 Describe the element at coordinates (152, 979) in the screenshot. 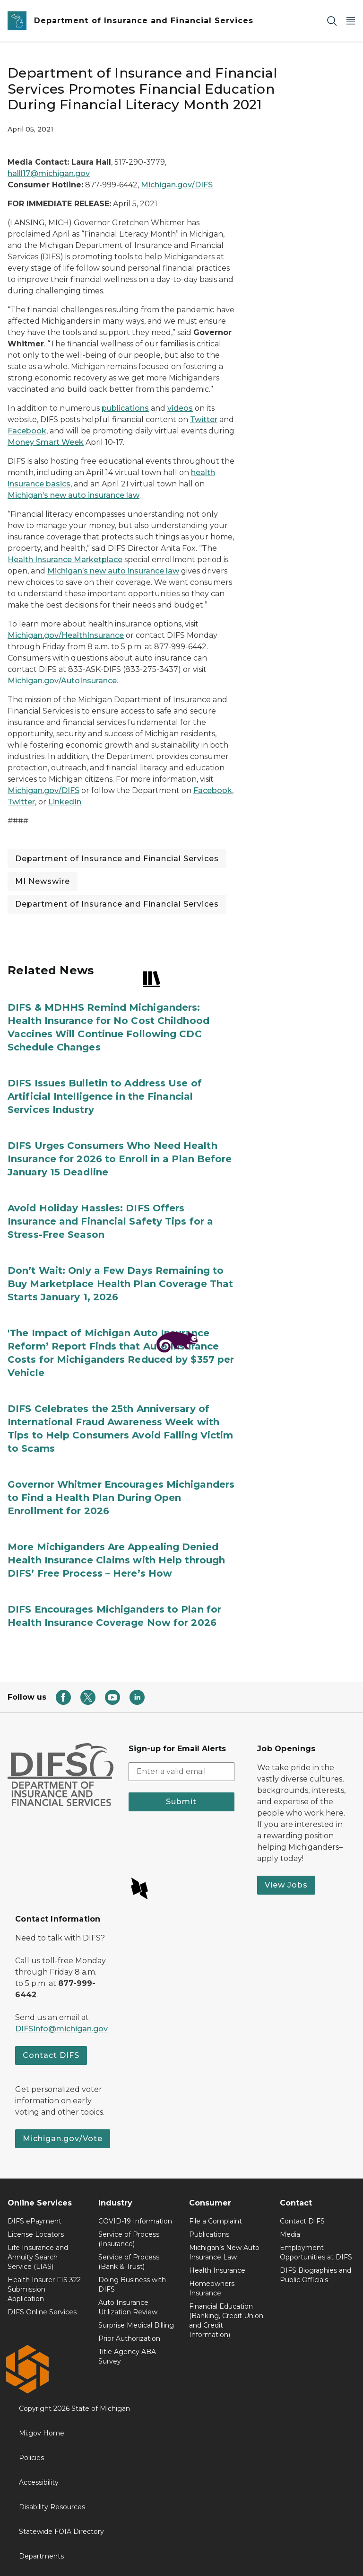

I see `open the StoryGraph app` at that location.